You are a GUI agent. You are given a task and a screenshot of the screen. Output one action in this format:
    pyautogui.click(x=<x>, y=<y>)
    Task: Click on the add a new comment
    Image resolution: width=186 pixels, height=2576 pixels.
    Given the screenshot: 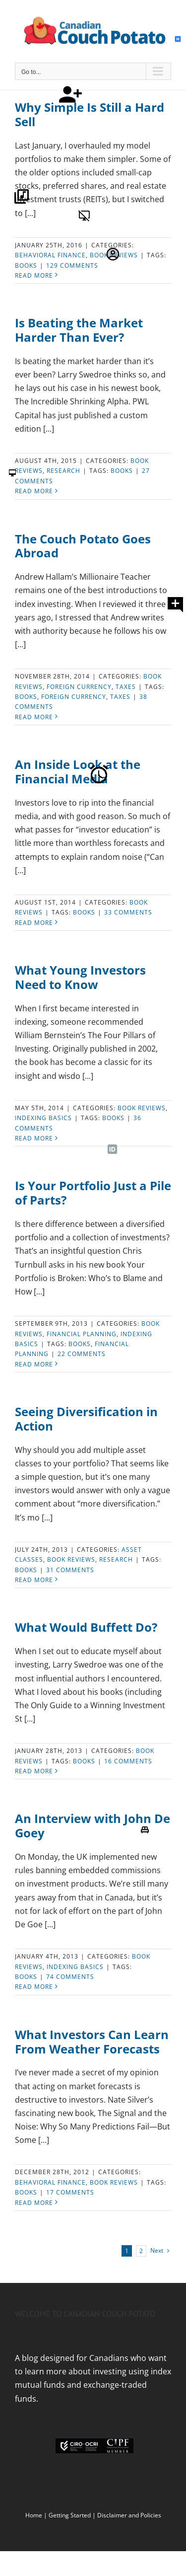 What is the action you would take?
    pyautogui.click(x=175, y=605)
    